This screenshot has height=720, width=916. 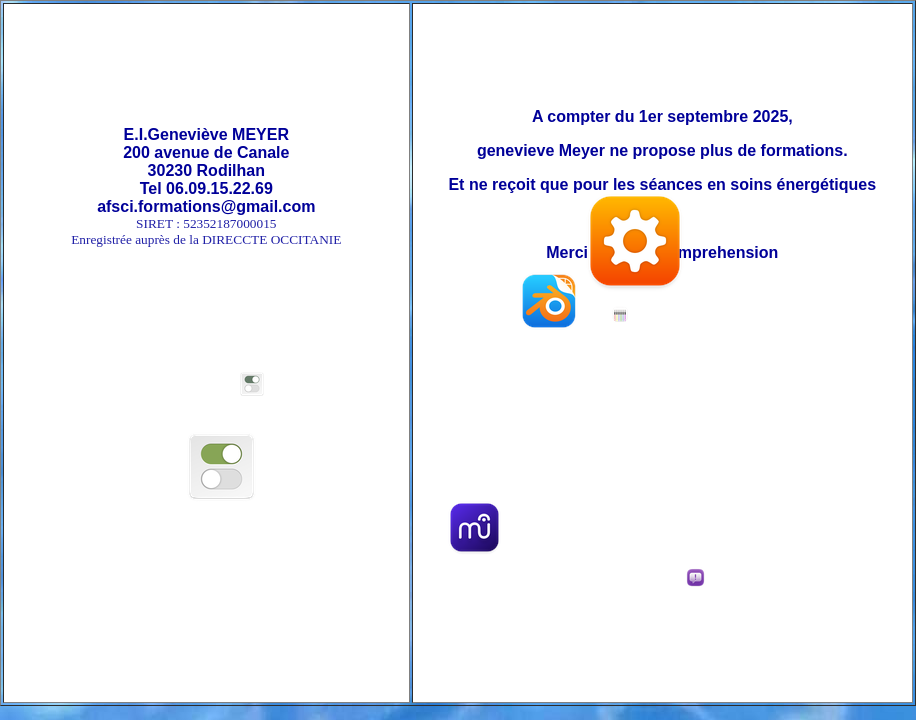 I want to click on open Feedback Assistant to submit bug reports to Apple, so click(x=695, y=577).